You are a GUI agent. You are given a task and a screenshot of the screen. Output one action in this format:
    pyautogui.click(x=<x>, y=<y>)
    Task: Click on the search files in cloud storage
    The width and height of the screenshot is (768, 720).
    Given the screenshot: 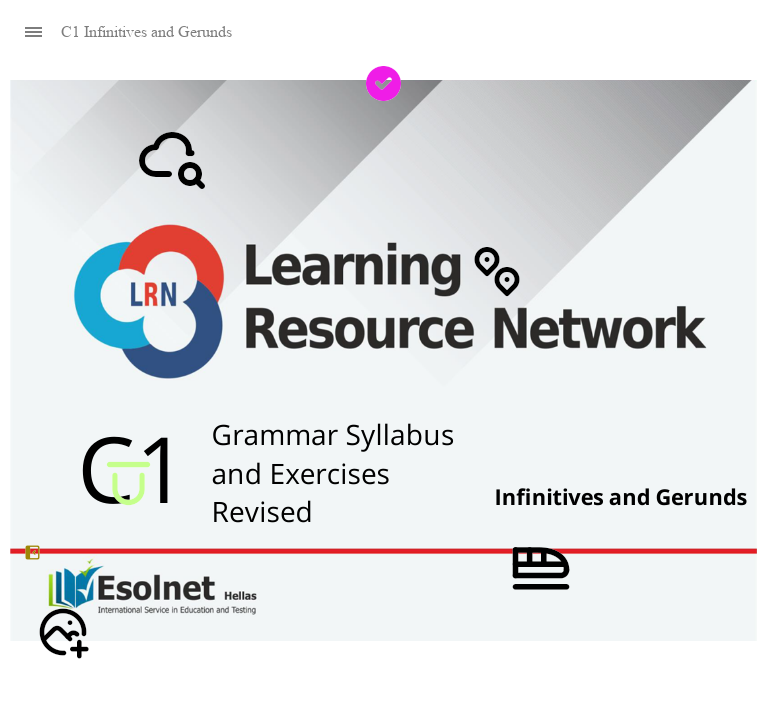 What is the action you would take?
    pyautogui.click(x=172, y=156)
    